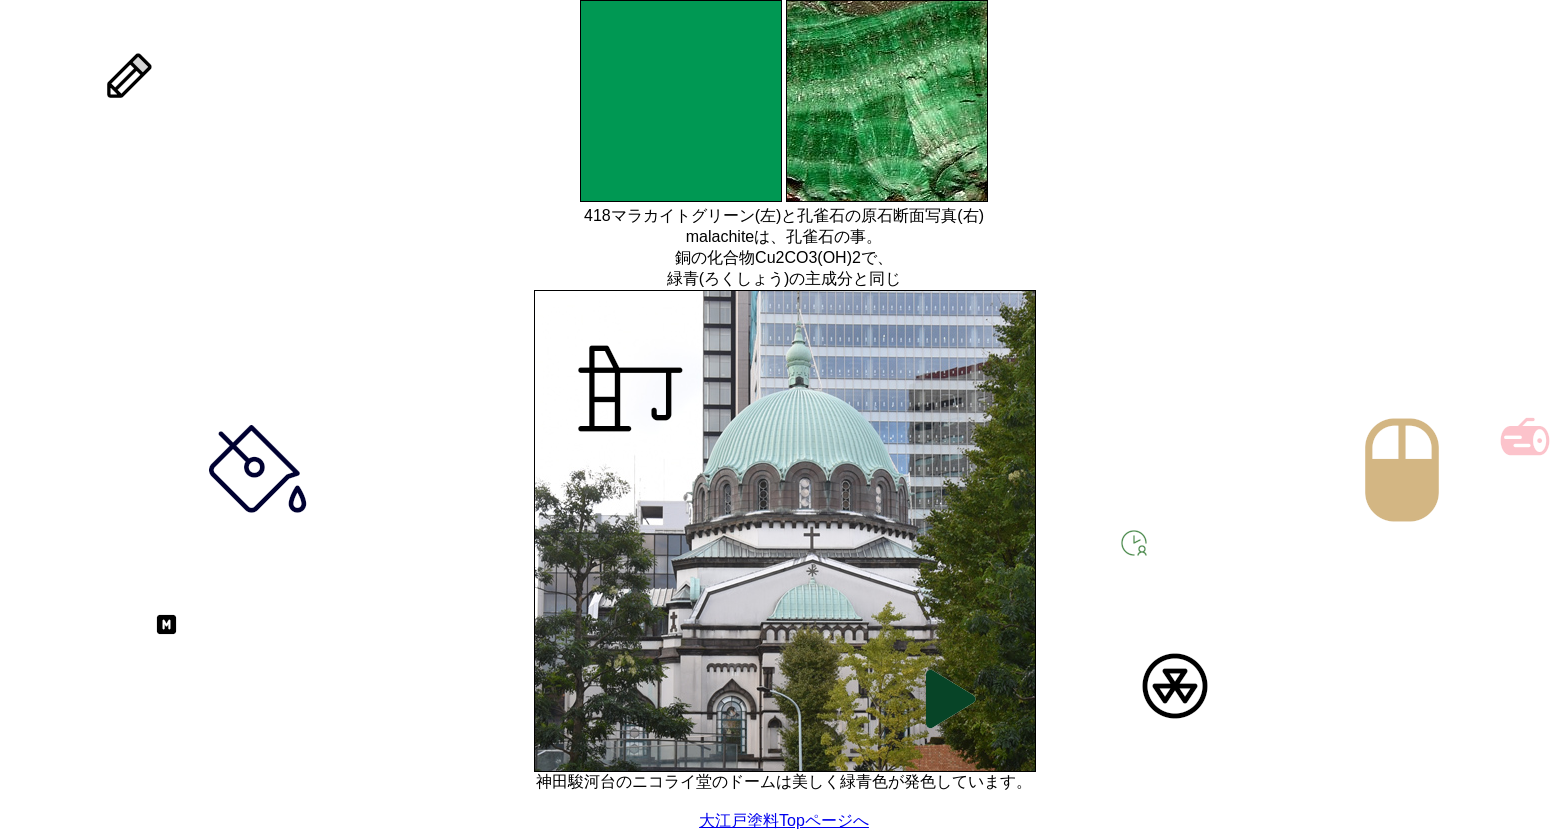 The height and width of the screenshot is (832, 1568). I want to click on edit content or text, so click(128, 76).